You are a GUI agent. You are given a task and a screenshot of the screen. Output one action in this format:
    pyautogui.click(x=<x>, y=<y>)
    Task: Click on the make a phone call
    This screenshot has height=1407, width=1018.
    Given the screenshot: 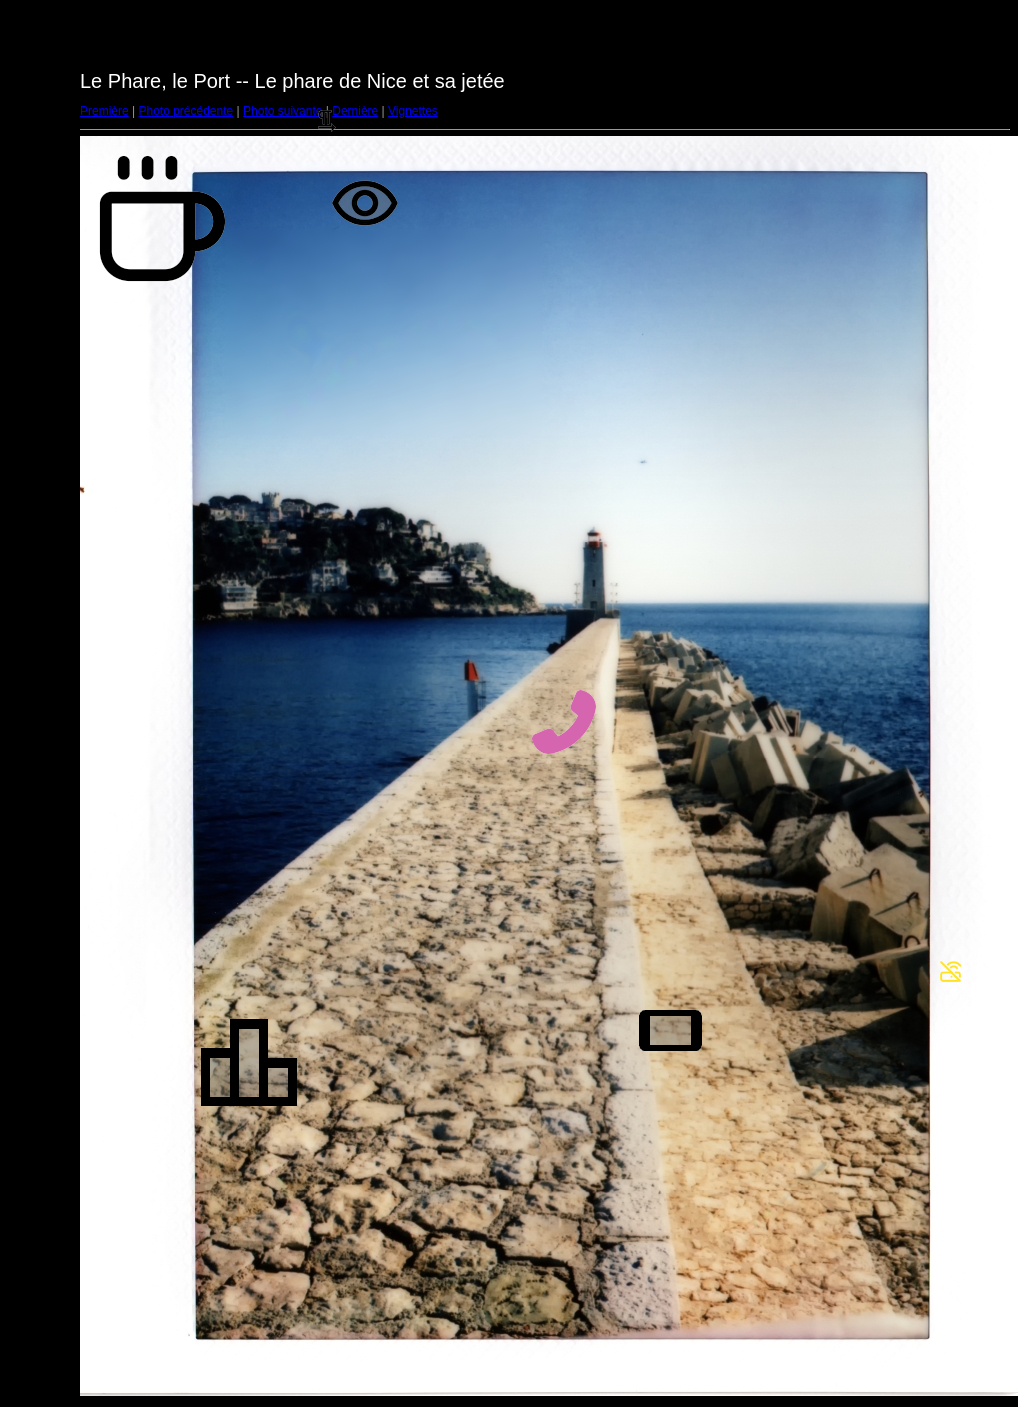 What is the action you would take?
    pyautogui.click(x=564, y=722)
    